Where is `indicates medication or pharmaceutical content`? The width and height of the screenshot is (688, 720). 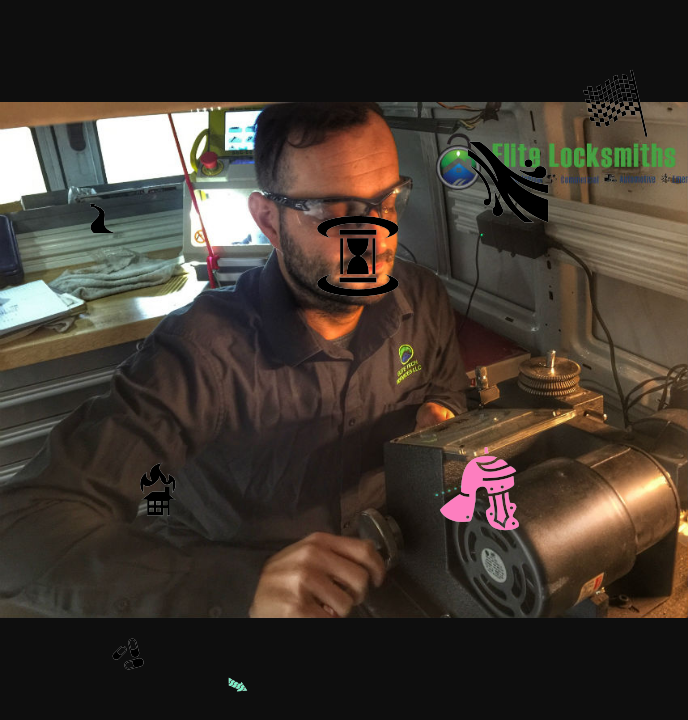 indicates medication or pharmaceutical content is located at coordinates (128, 654).